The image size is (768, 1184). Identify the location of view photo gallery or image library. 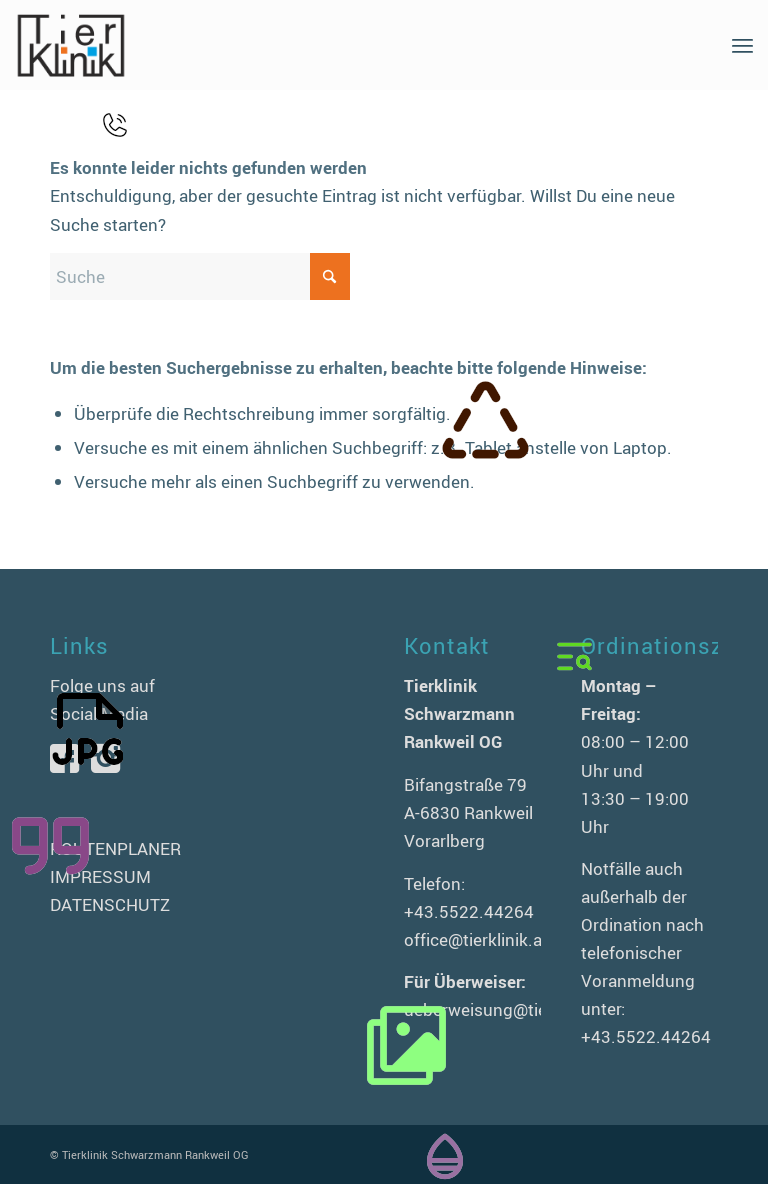
(406, 1045).